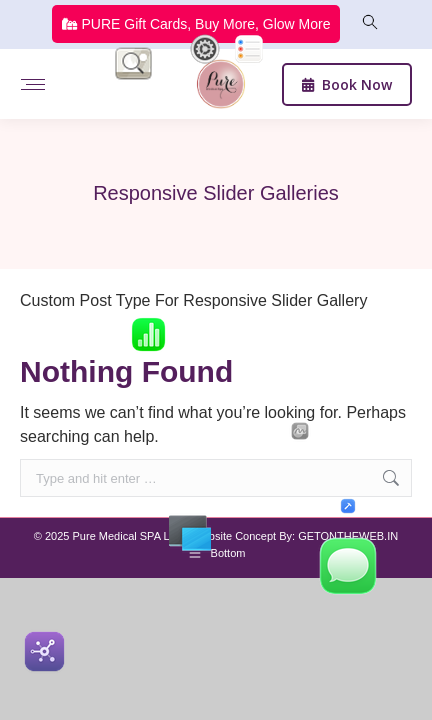 The height and width of the screenshot is (720, 432). Describe the element at coordinates (148, 334) in the screenshot. I see `open apple numbers spreadsheet app` at that location.